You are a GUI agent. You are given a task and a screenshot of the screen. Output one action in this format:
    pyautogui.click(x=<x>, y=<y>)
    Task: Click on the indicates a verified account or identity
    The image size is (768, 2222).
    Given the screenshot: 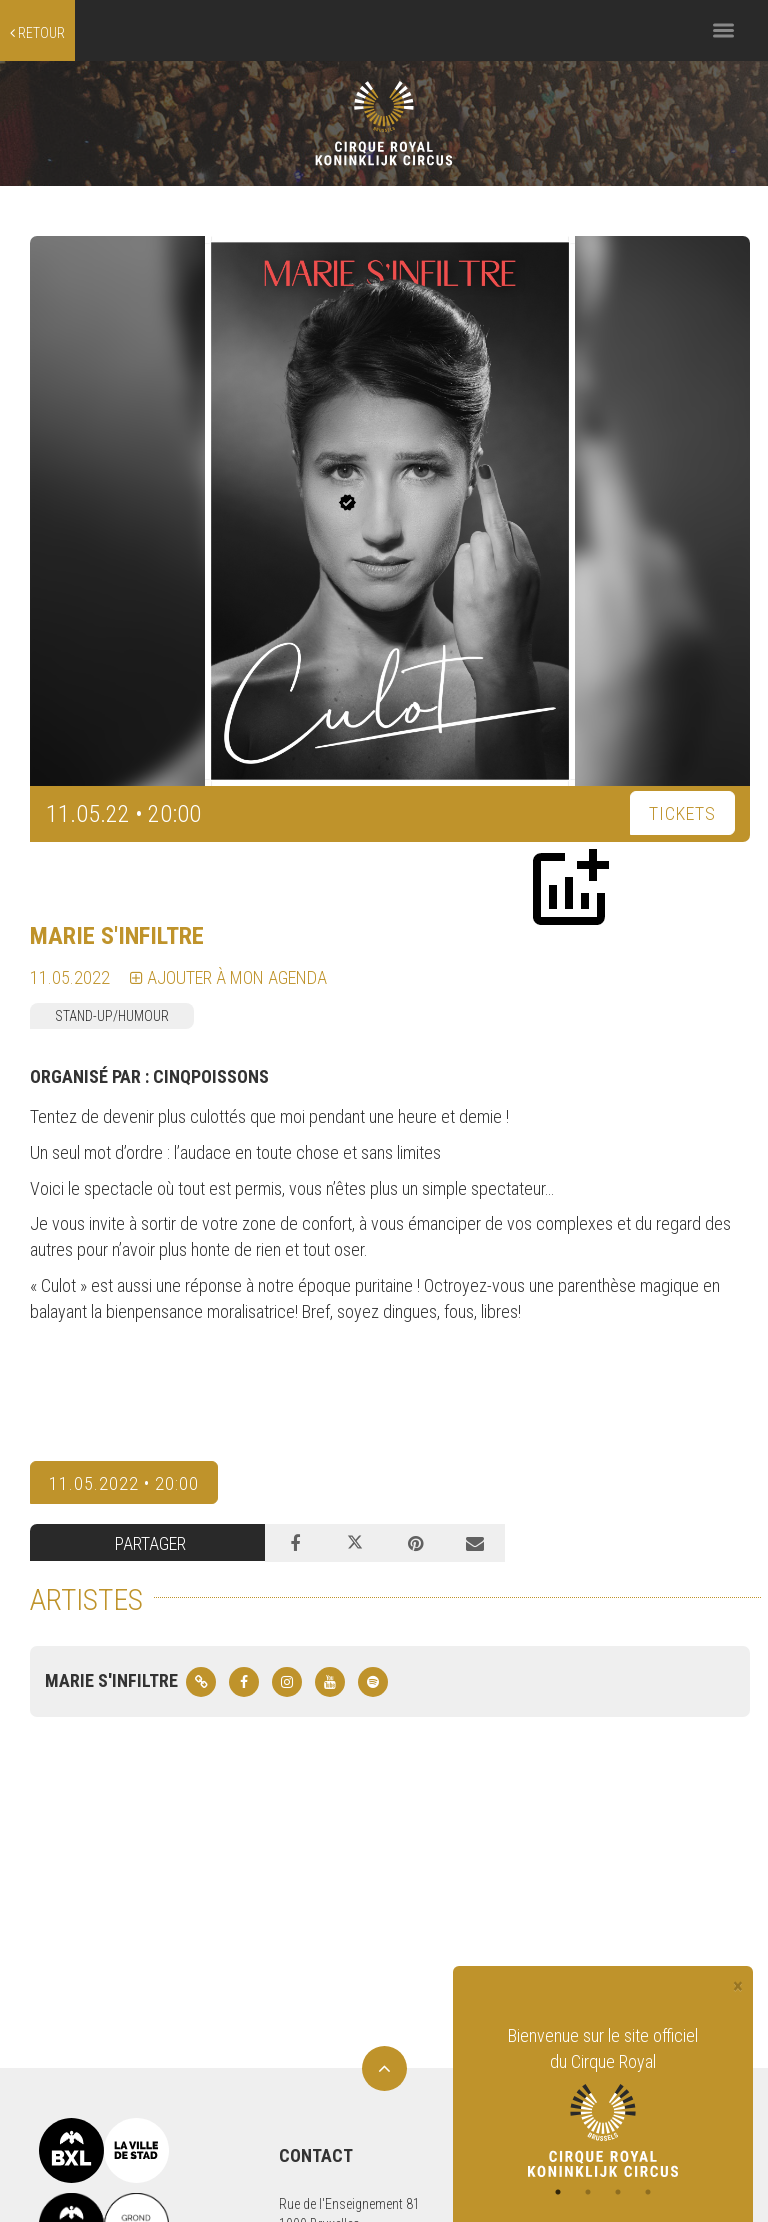 What is the action you would take?
    pyautogui.click(x=347, y=502)
    